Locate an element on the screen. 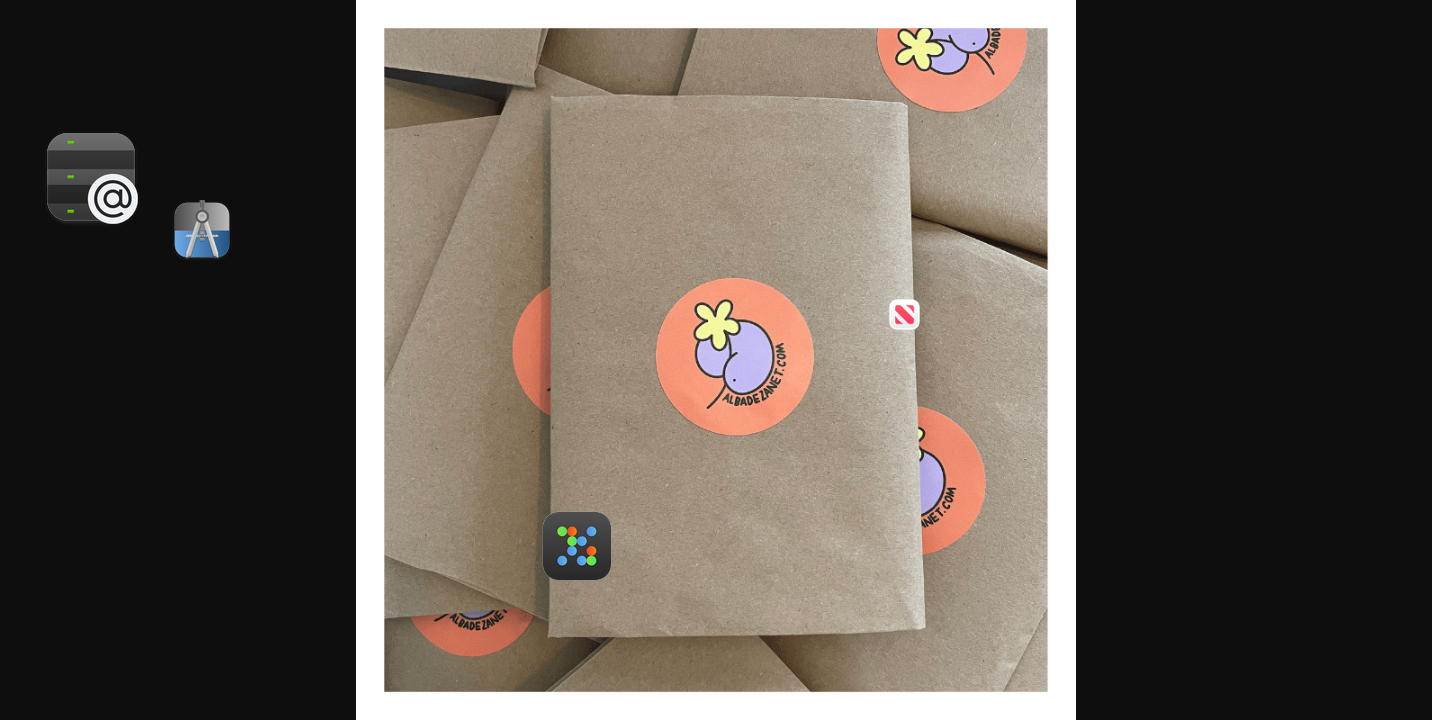  open the Apple News app is located at coordinates (904, 314).